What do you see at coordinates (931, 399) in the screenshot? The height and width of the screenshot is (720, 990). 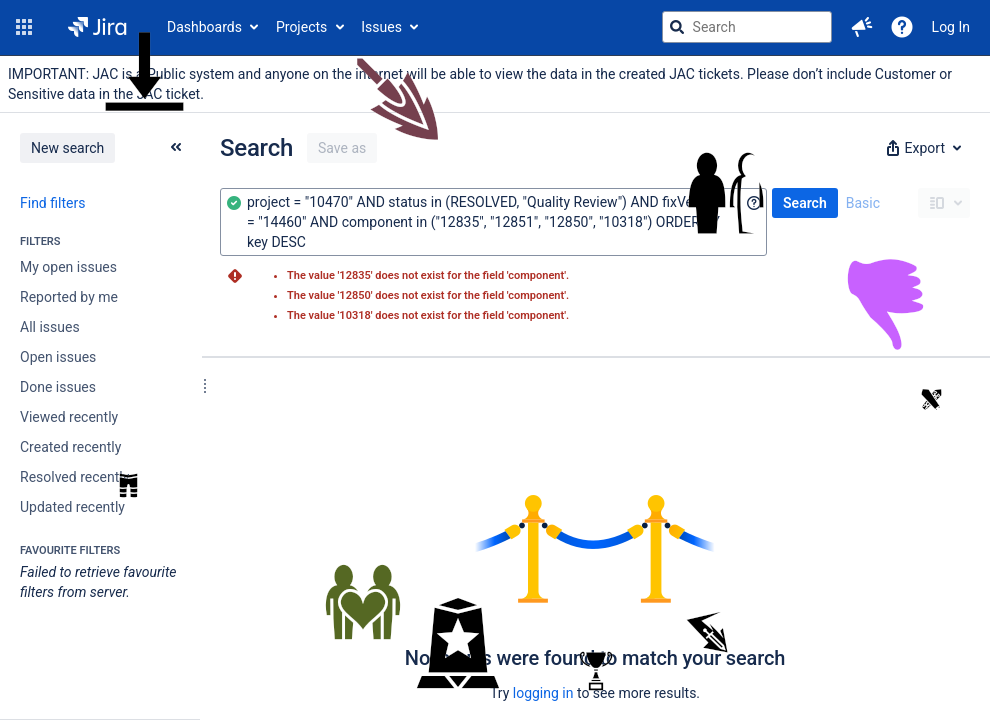 I see `equip arm armor or bracers` at bounding box center [931, 399].